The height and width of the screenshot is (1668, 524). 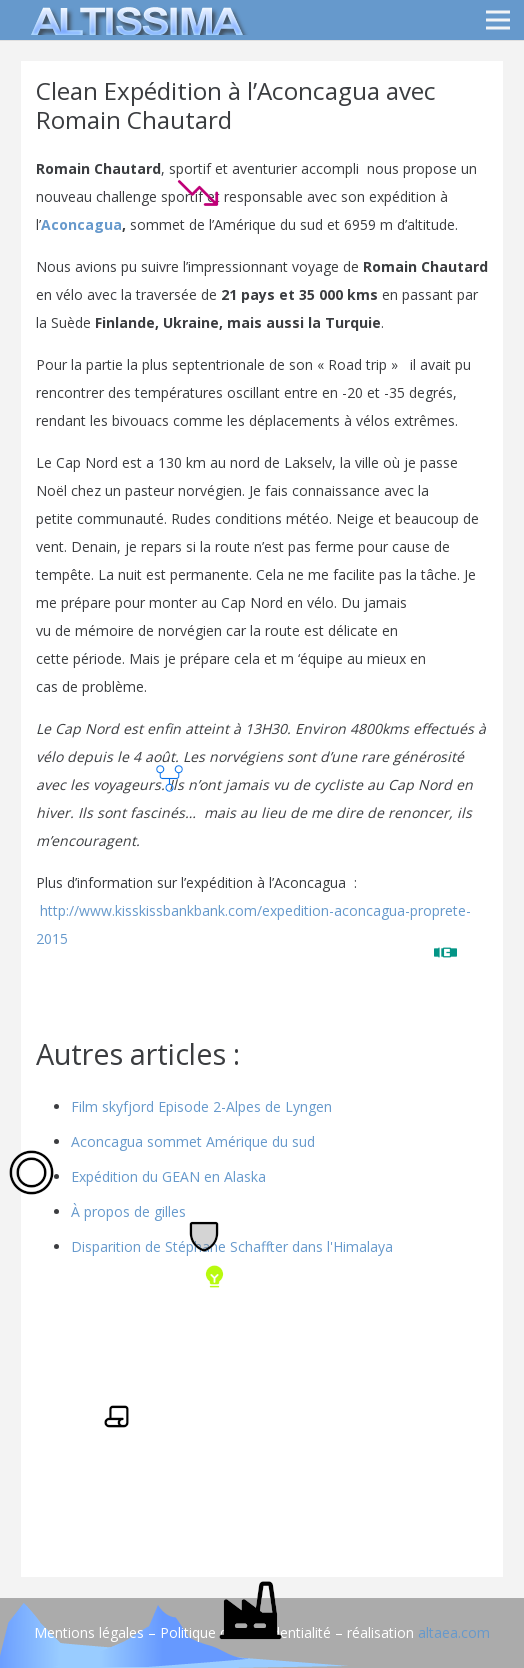 I want to click on access tips or helpful suggestions, so click(x=214, y=1276).